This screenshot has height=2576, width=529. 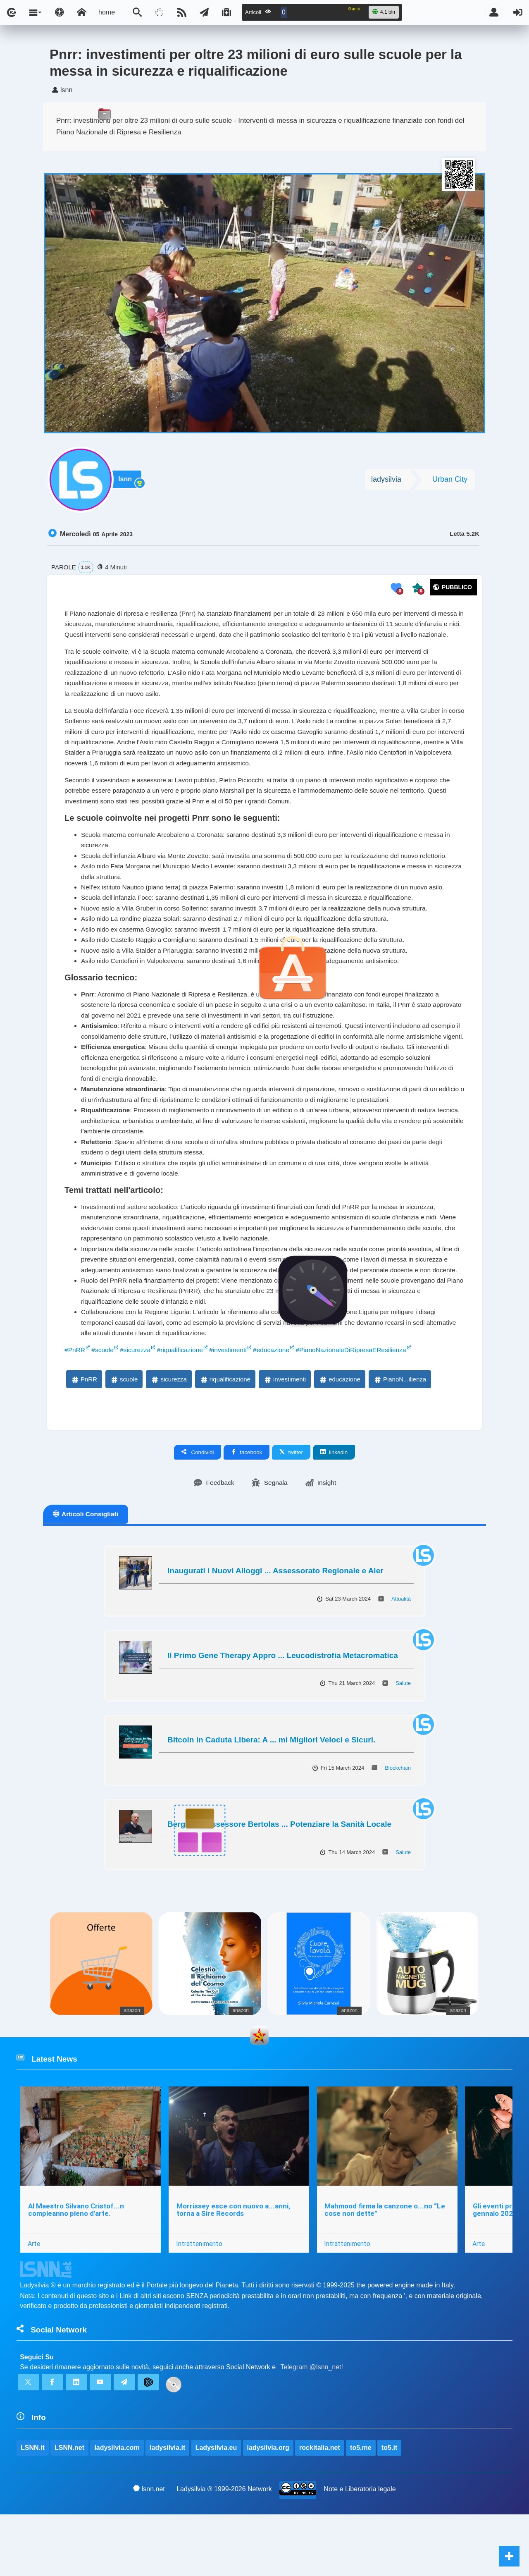 I want to click on launch openra game application, so click(x=259, y=2035).